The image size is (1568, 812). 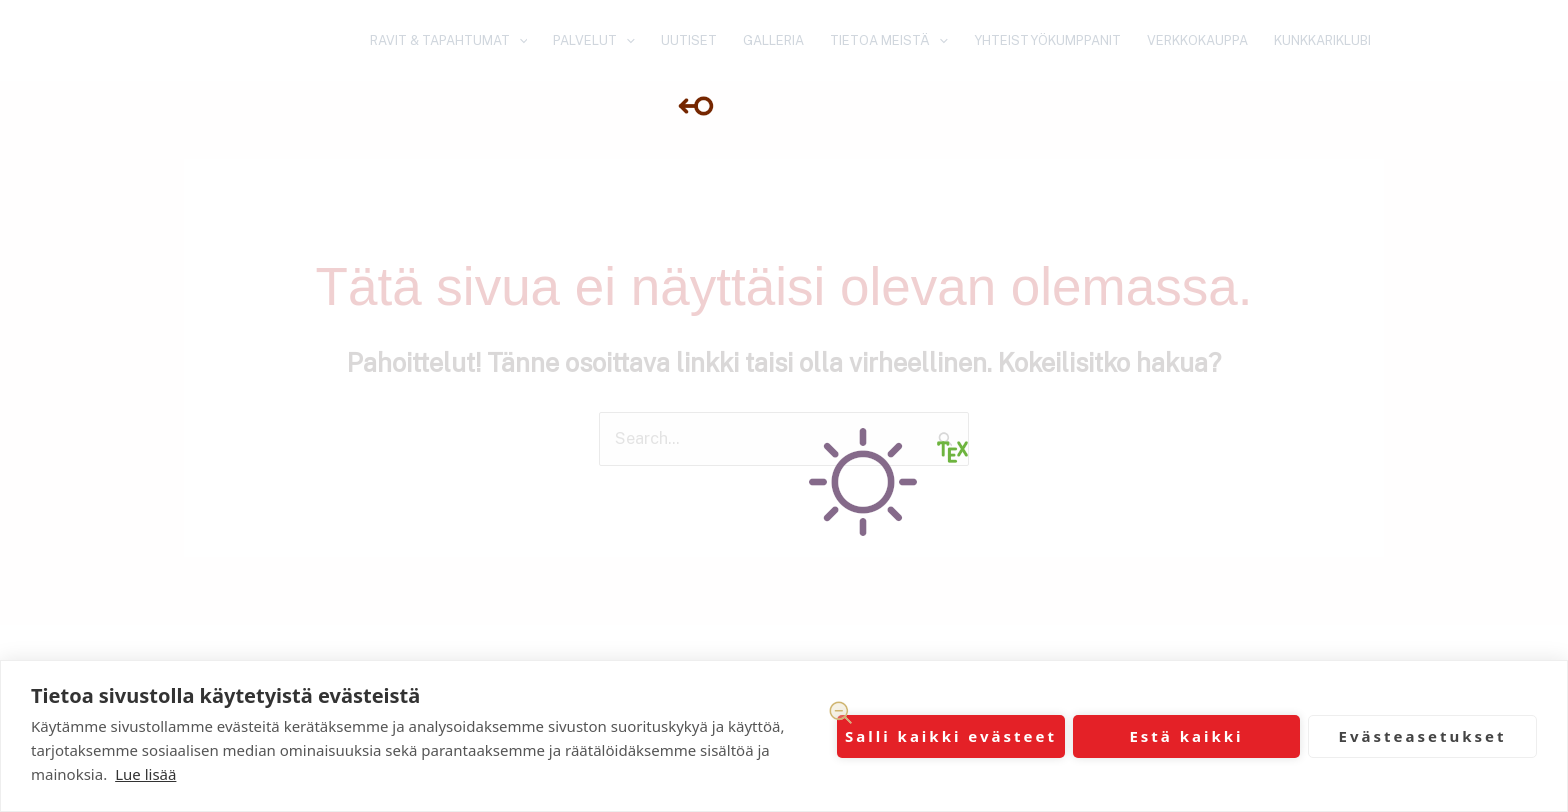 I want to click on switch to light mode, so click(x=863, y=482).